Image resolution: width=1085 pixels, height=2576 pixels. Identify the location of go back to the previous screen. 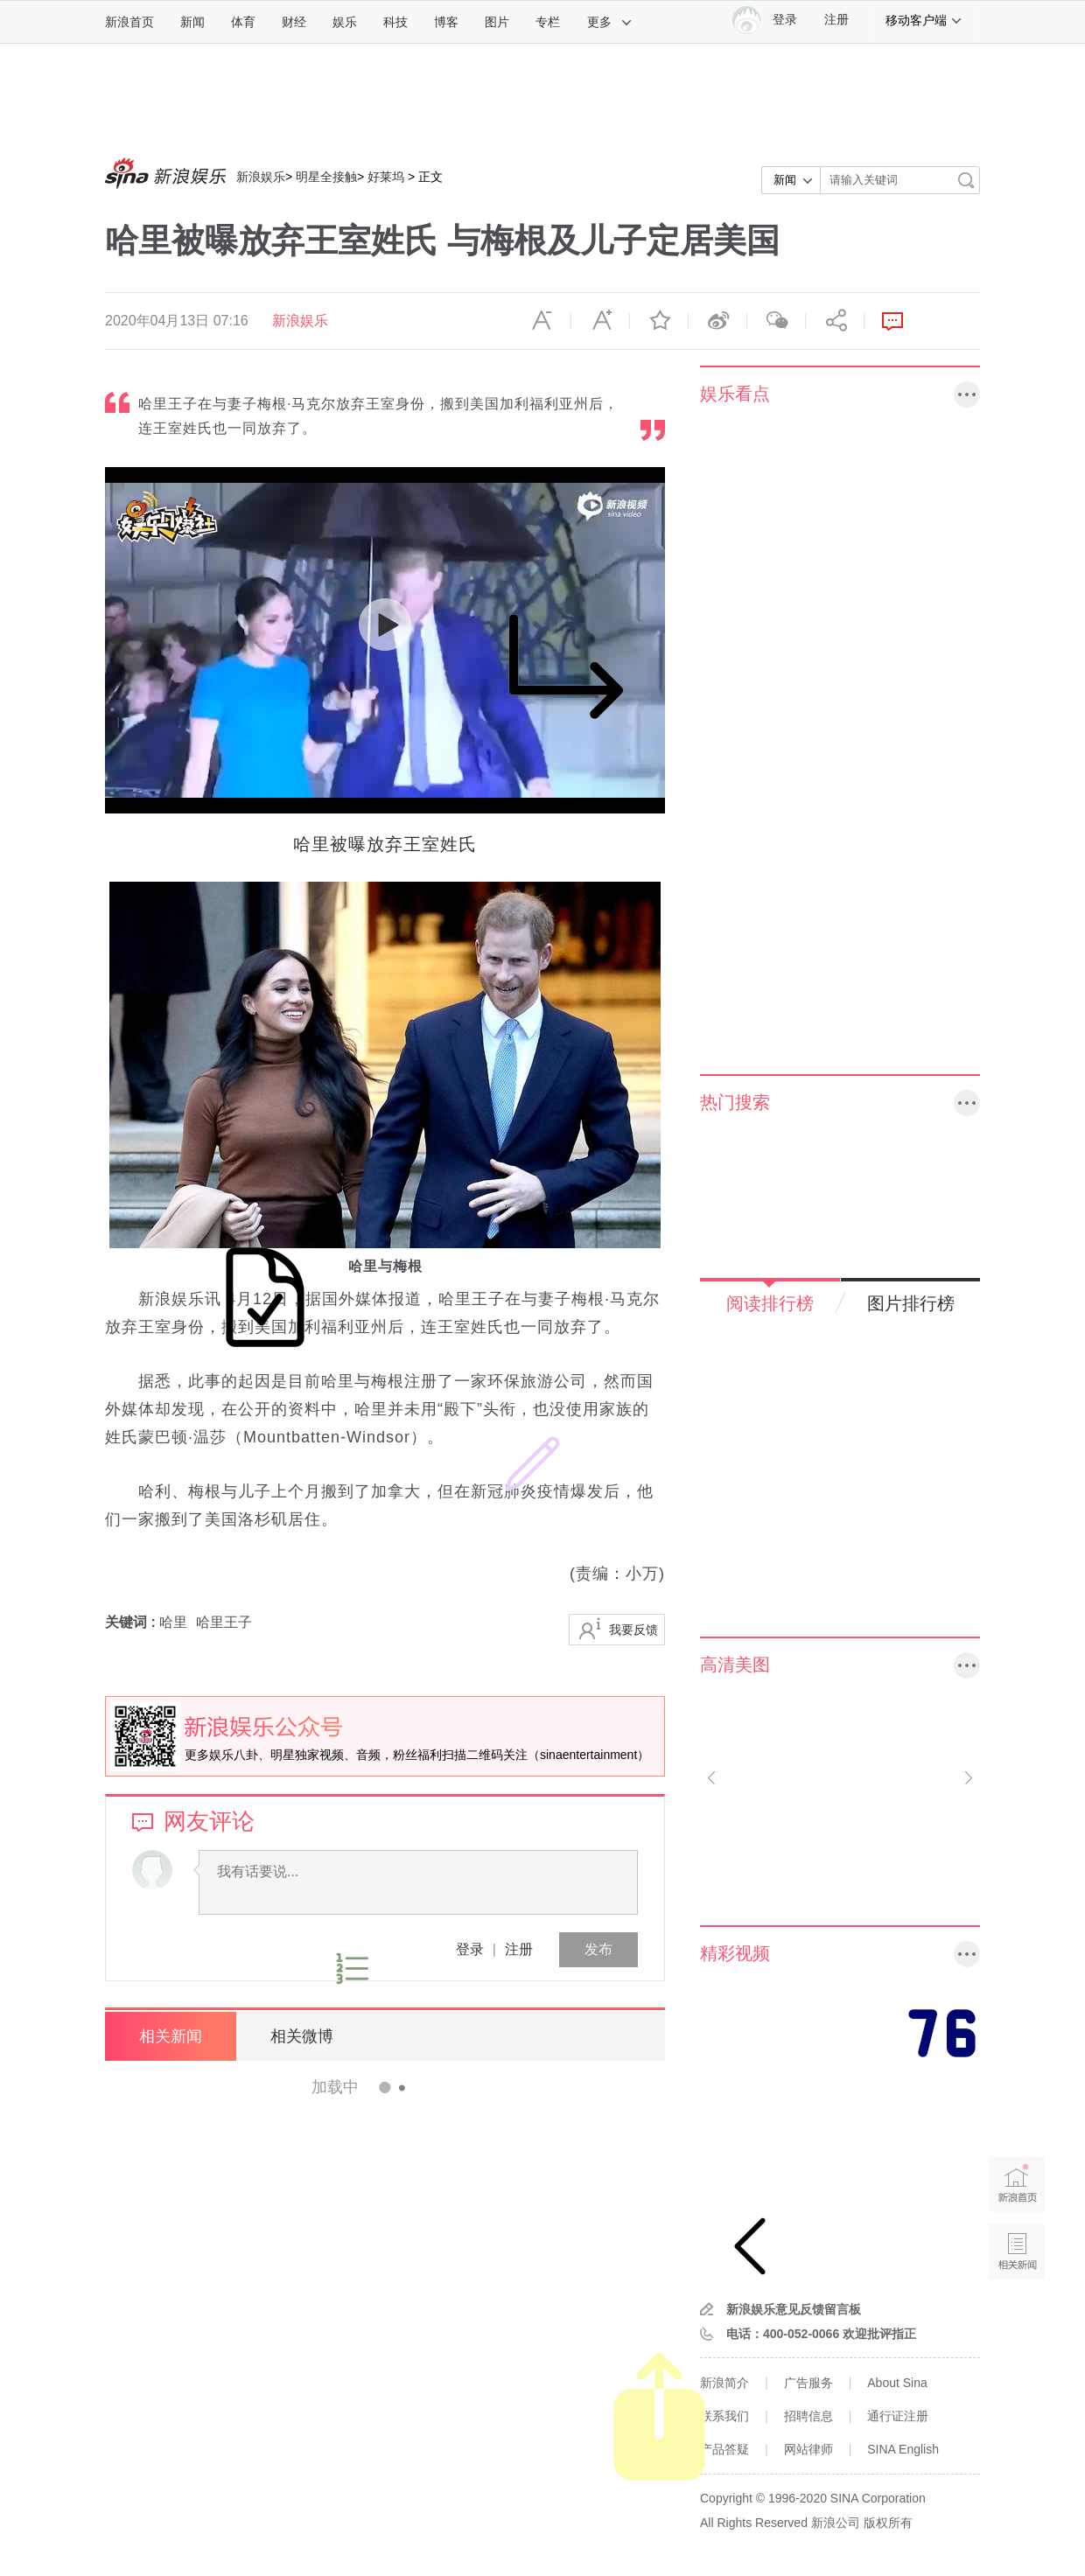
(750, 2246).